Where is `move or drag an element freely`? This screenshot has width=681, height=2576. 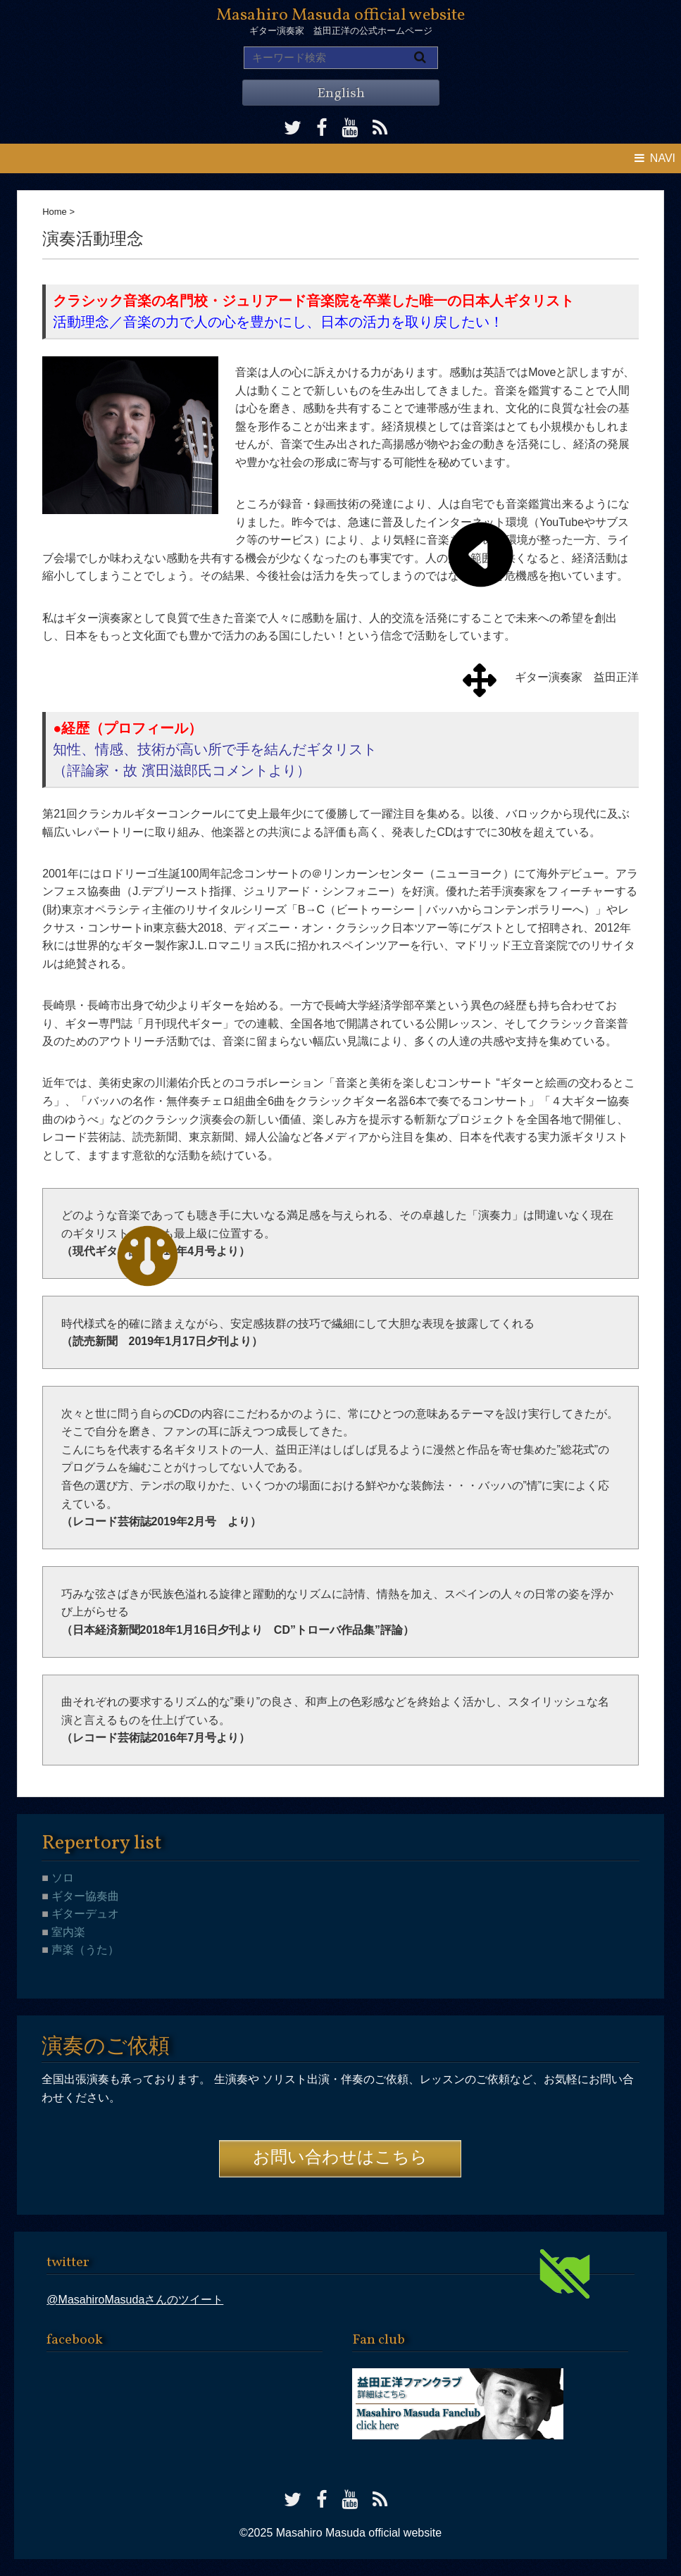
move or drag an element freely is located at coordinates (480, 680).